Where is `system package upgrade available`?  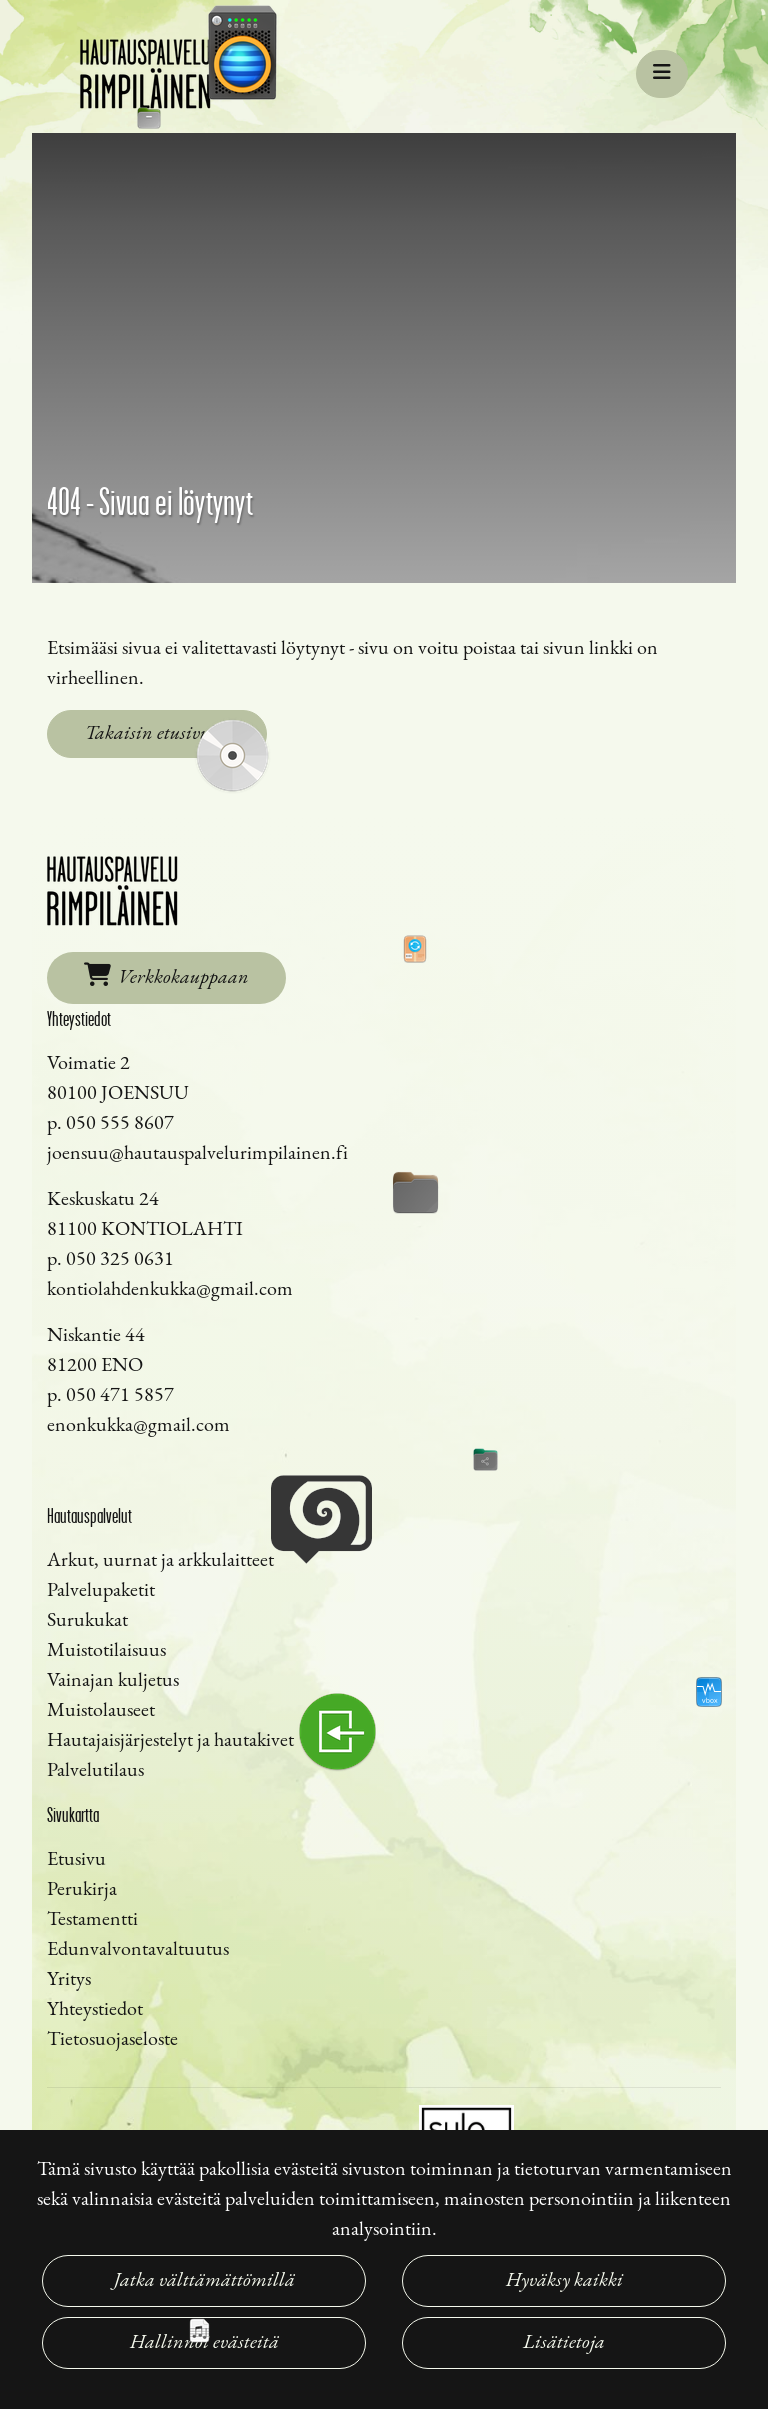
system package upgrade available is located at coordinates (415, 949).